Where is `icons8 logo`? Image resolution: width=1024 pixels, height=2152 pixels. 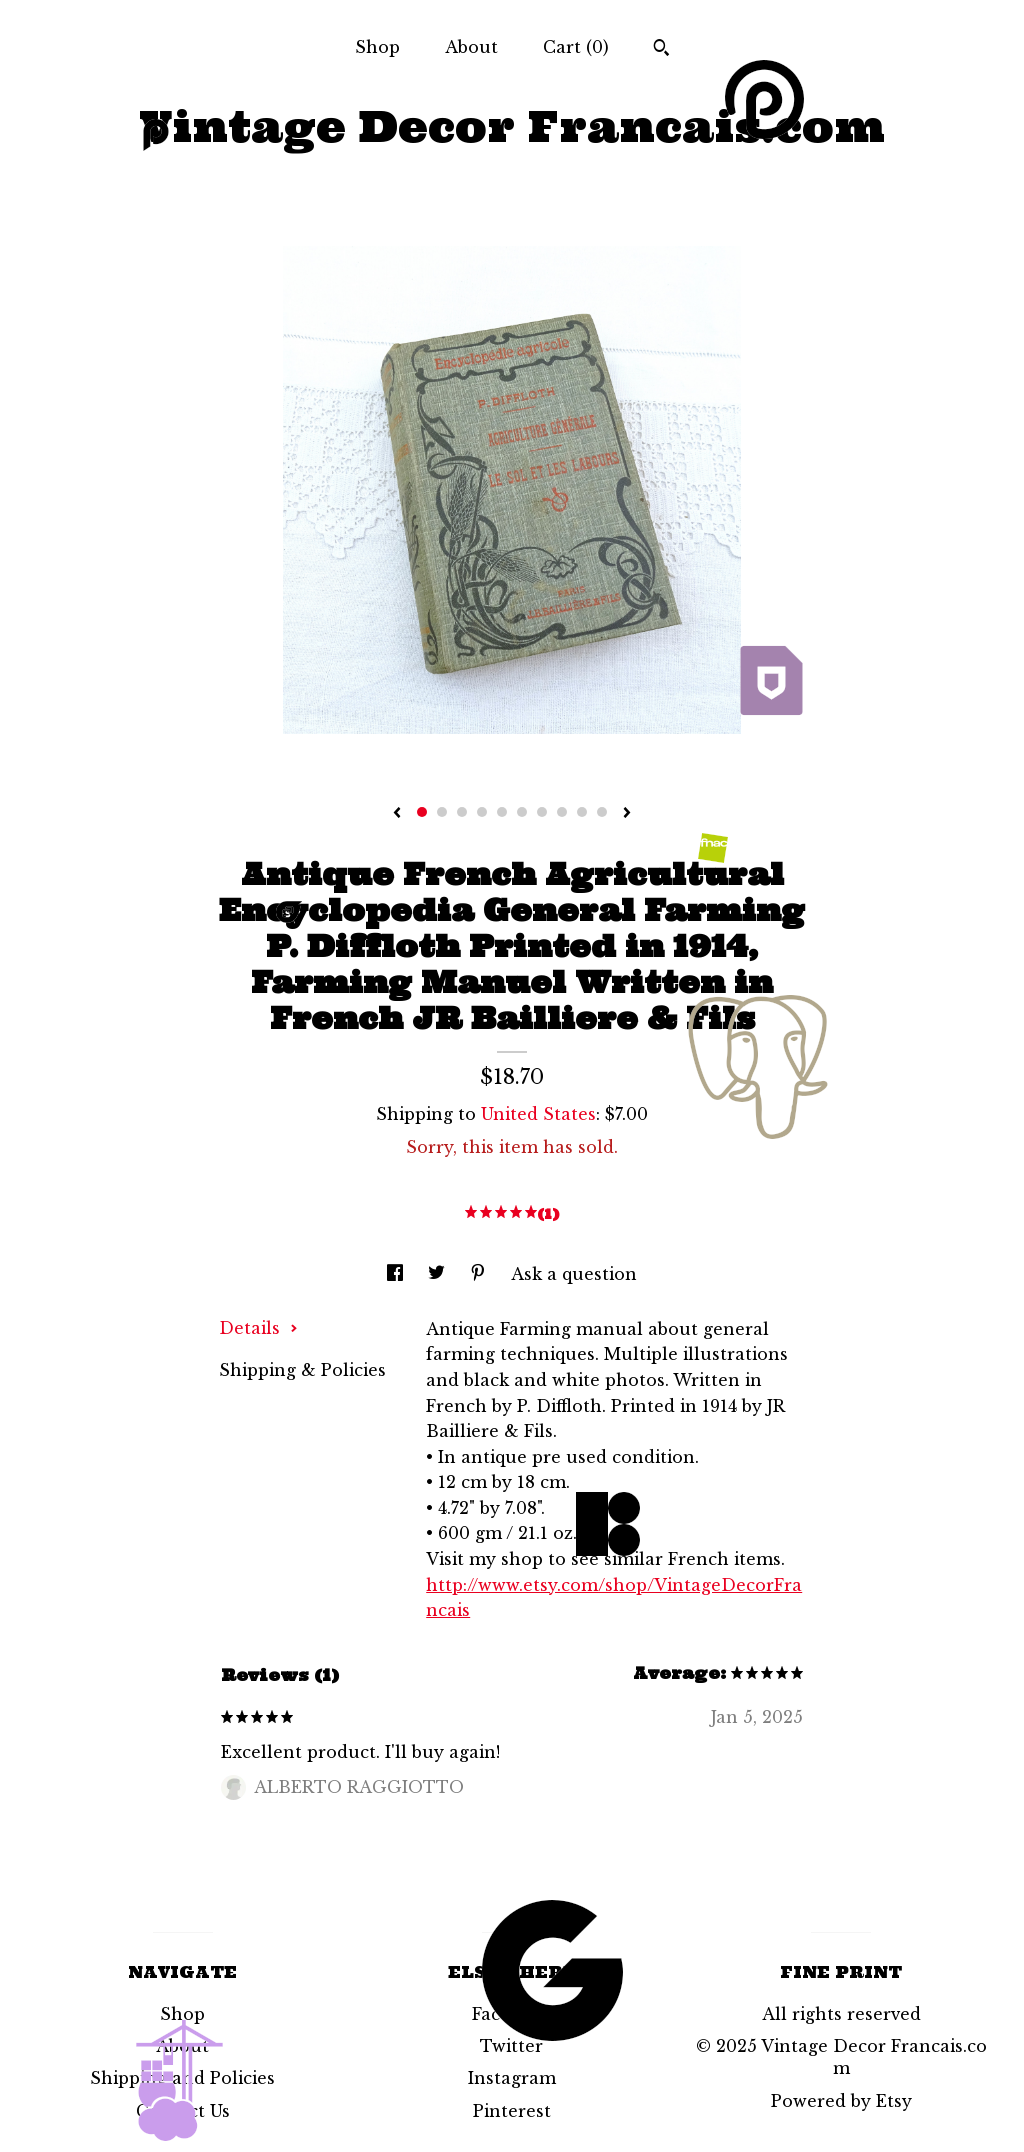
icons8 logo is located at coordinates (608, 1524).